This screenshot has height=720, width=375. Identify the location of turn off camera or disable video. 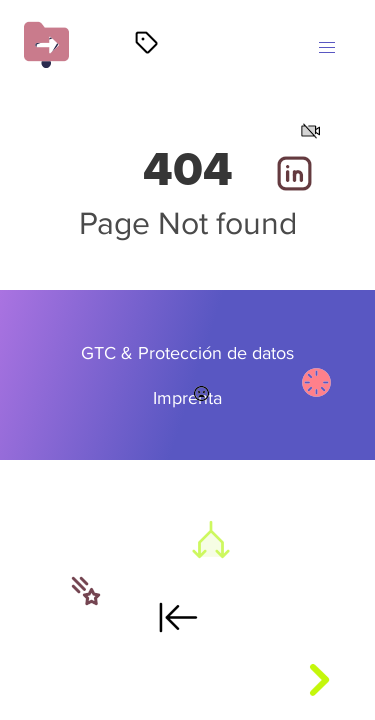
(310, 131).